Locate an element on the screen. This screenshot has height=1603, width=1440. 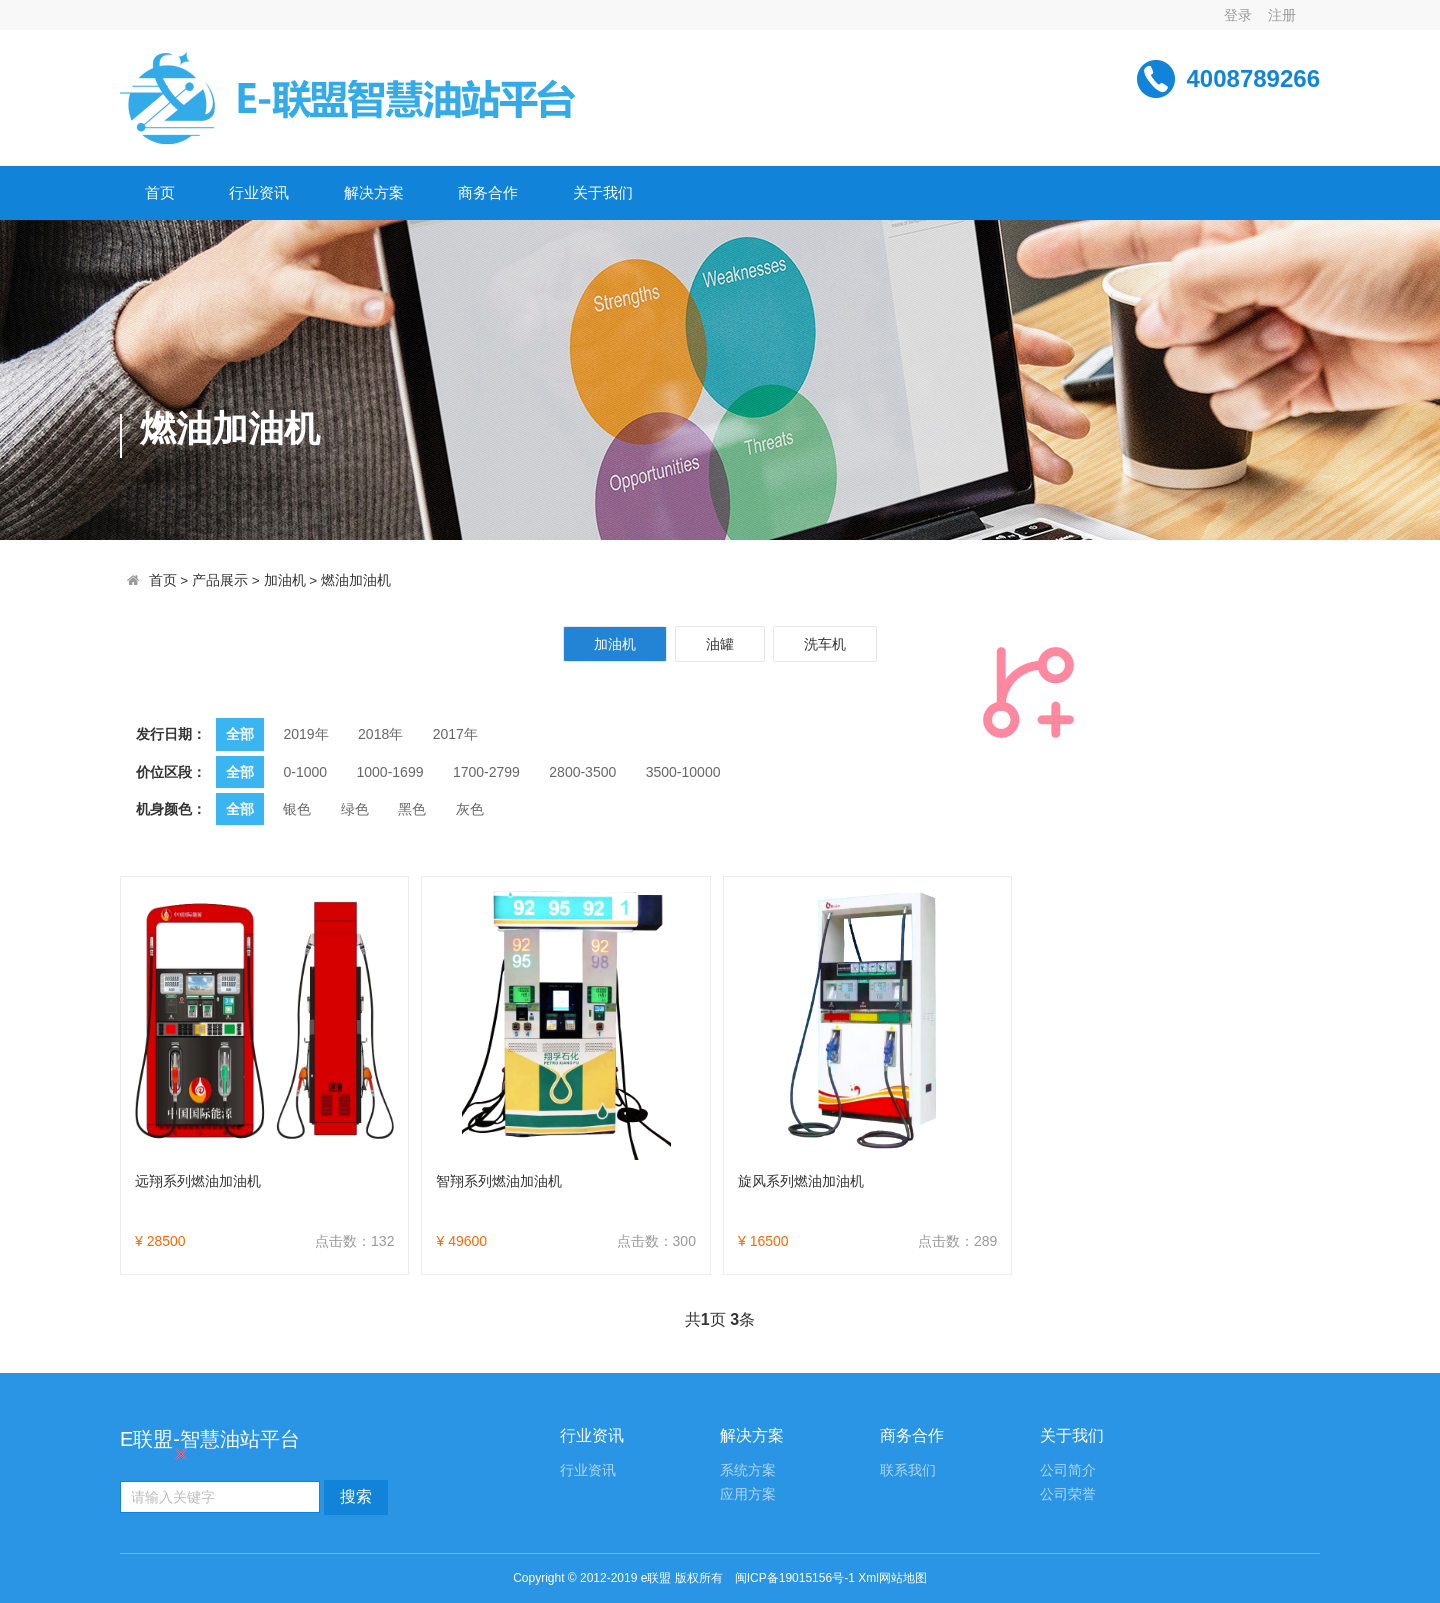
create a new git branch is located at coordinates (1028, 692).